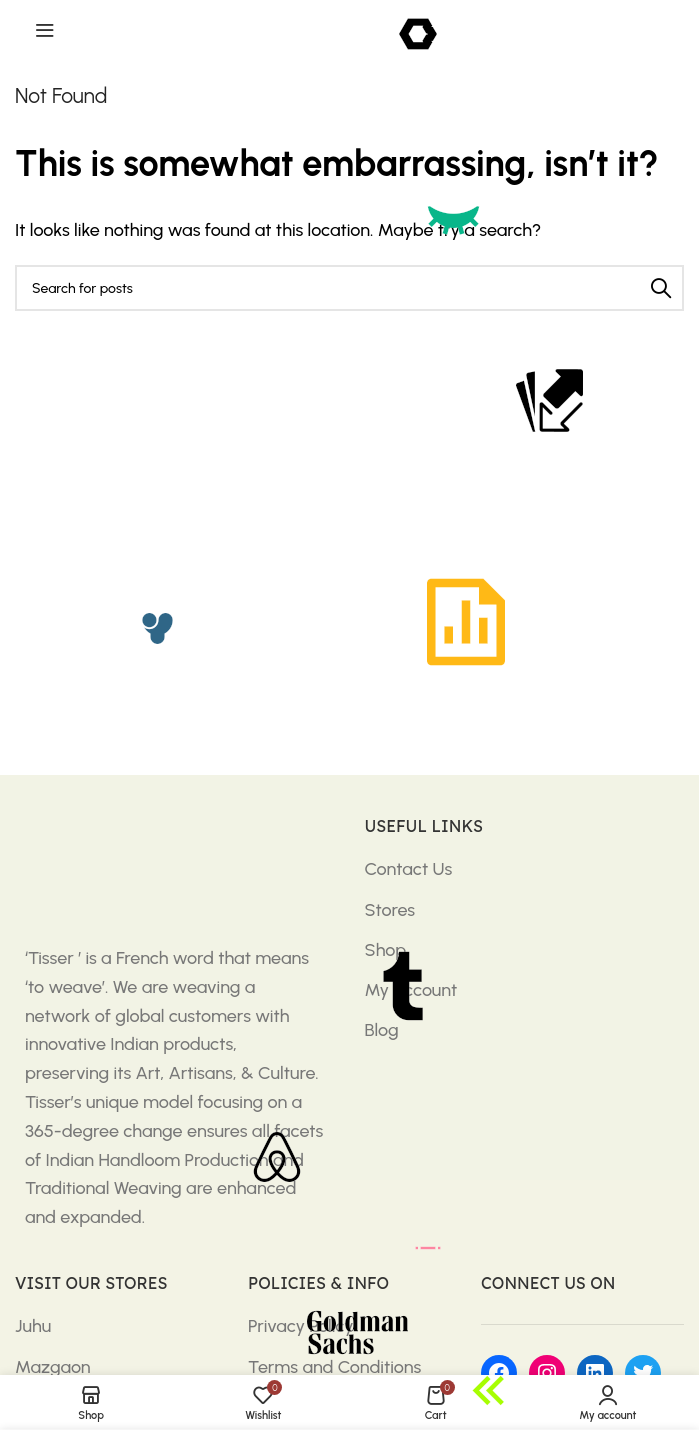 The height and width of the screenshot is (1430, 699). I want to click on webcomponents.org logo, so click(418, 34).